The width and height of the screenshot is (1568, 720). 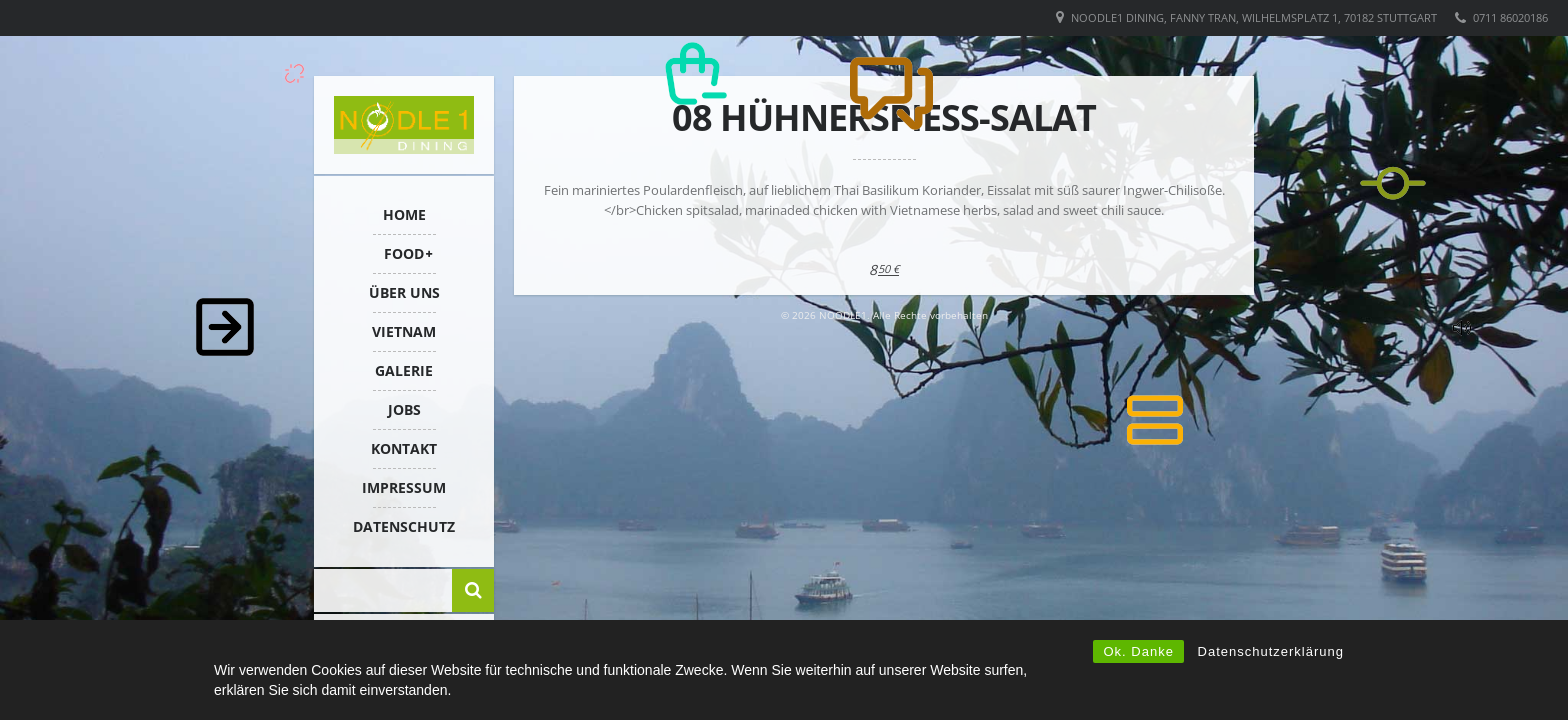 I want to click on remove or break a link connection, so click(x=294, y=73).